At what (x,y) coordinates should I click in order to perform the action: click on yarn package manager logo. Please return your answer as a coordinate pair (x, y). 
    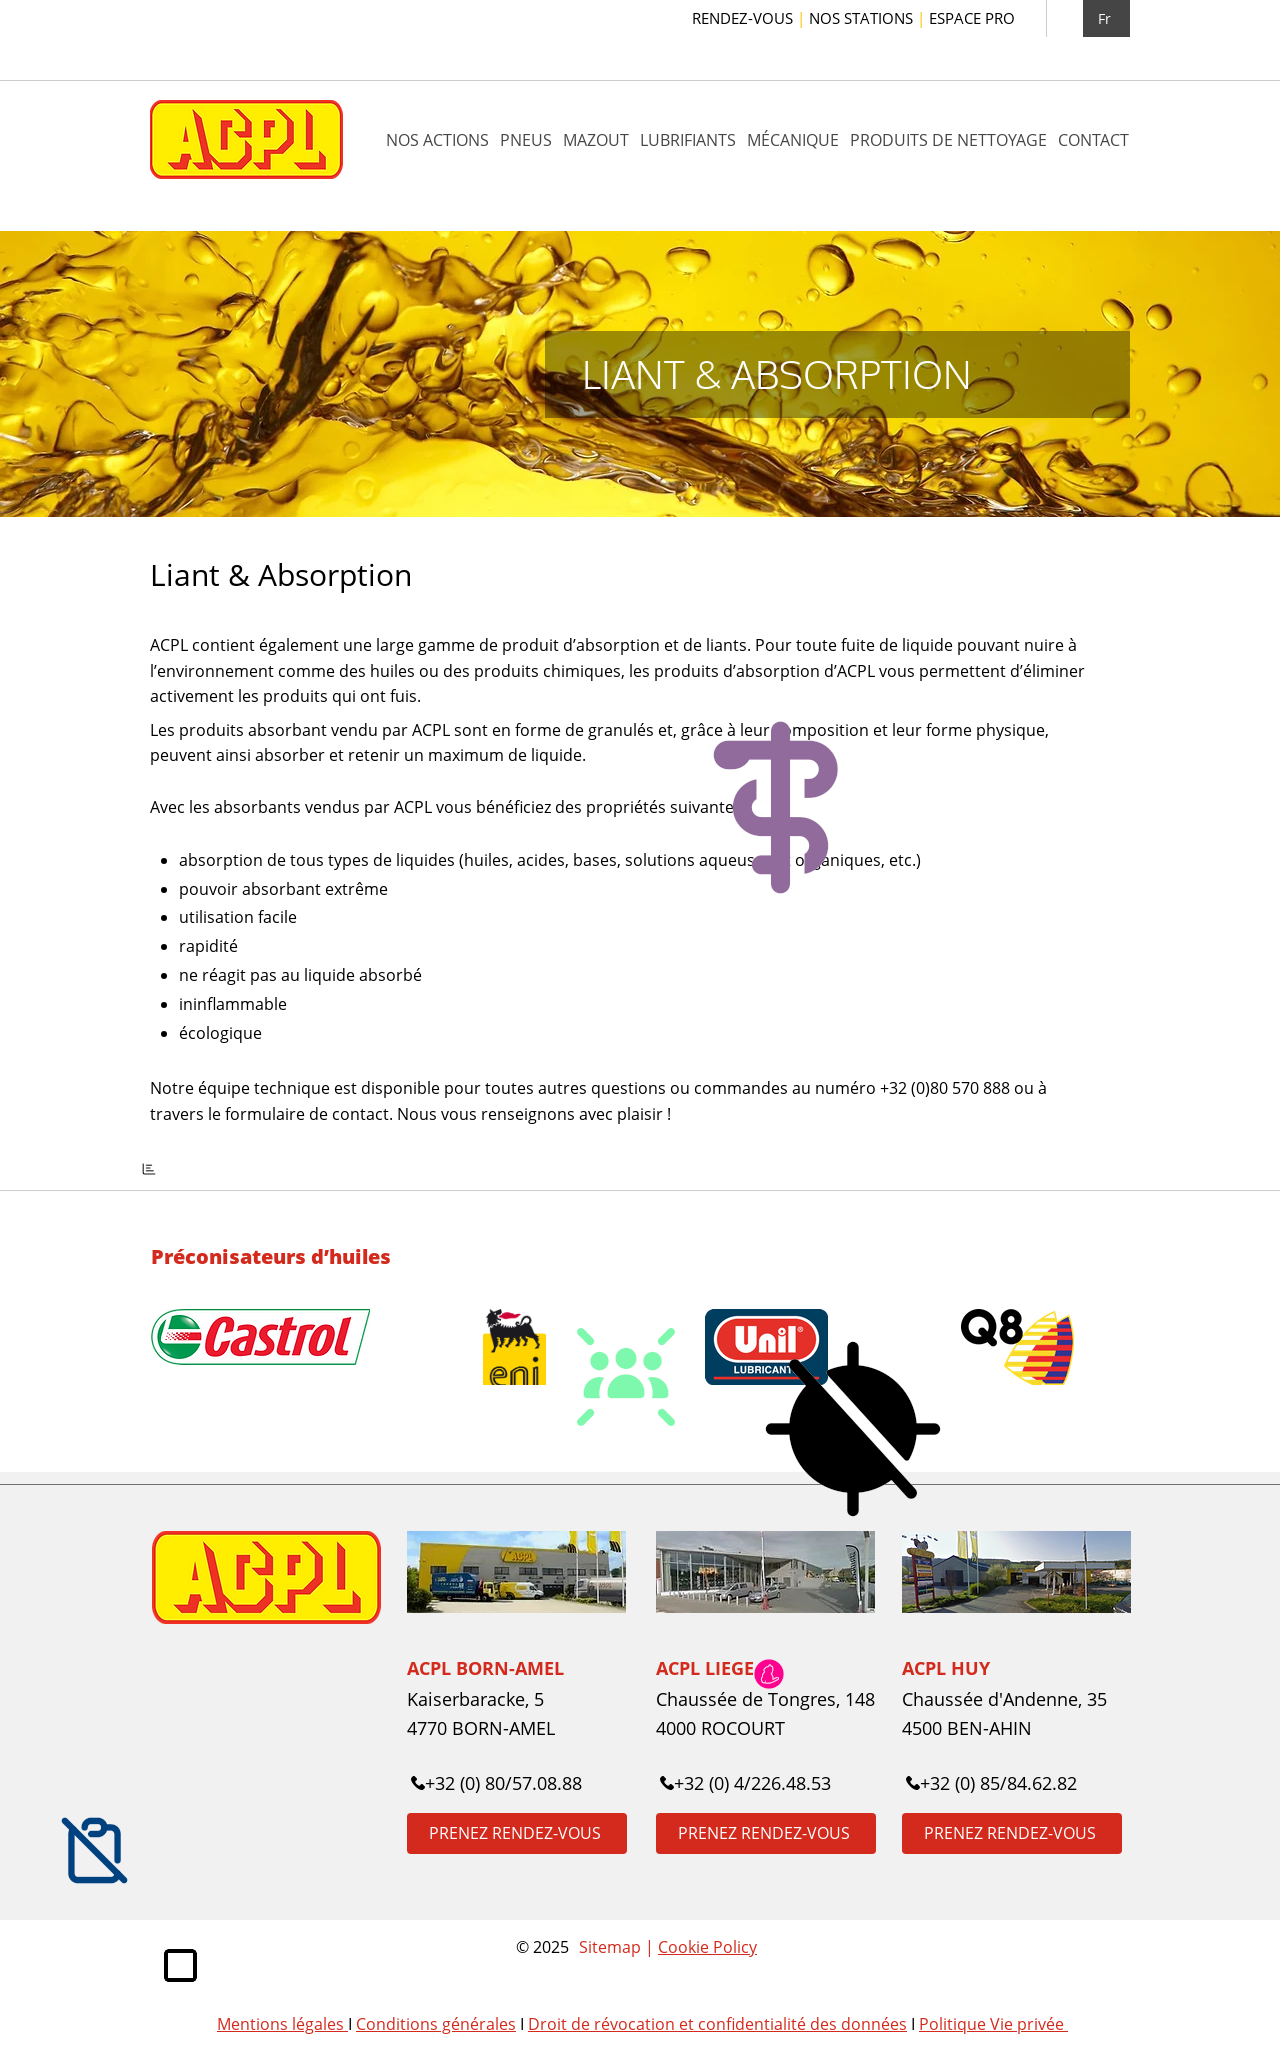
    Looking at the image, I should click on (769, 1674).